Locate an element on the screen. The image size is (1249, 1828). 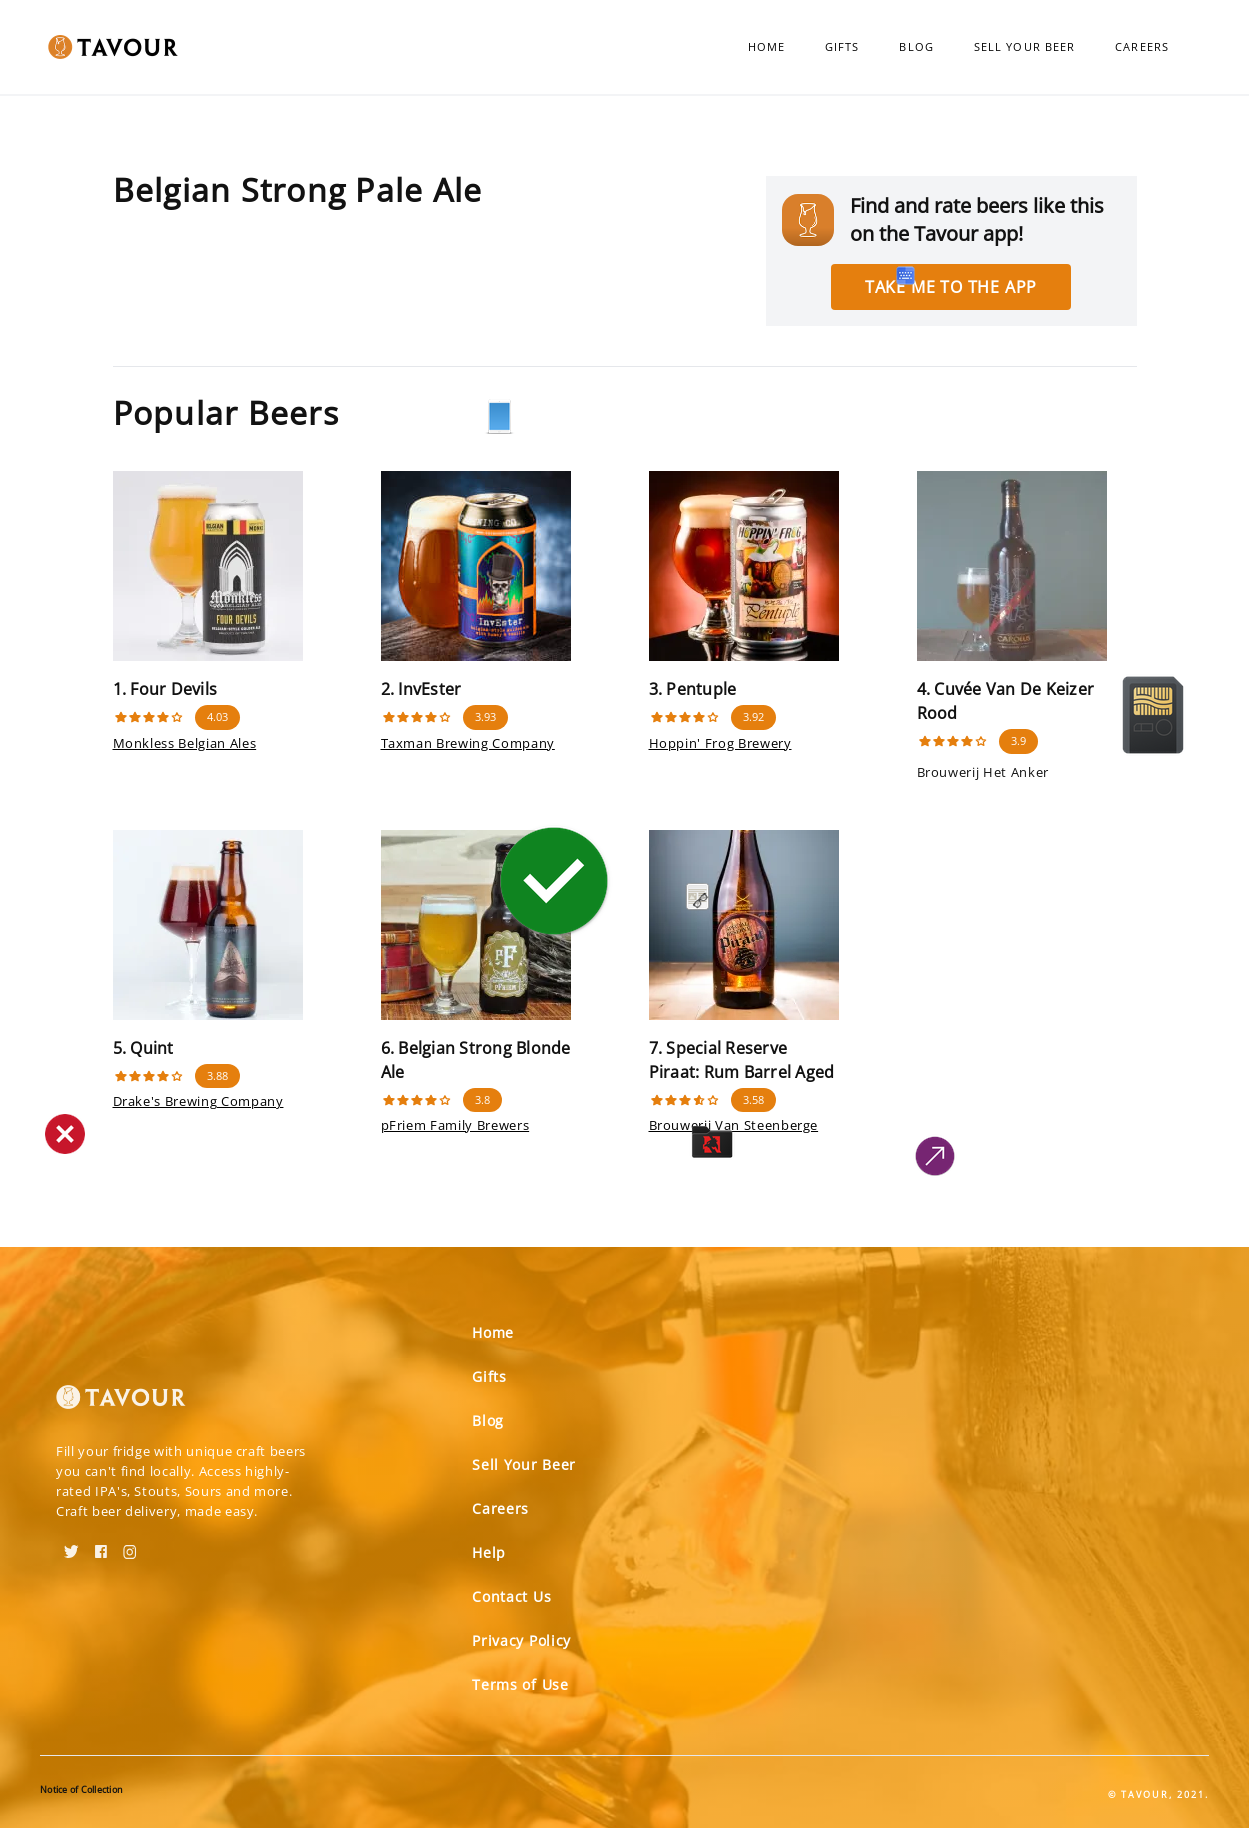
access flash memory or SD card storage is located at coordinates (1153, 715).